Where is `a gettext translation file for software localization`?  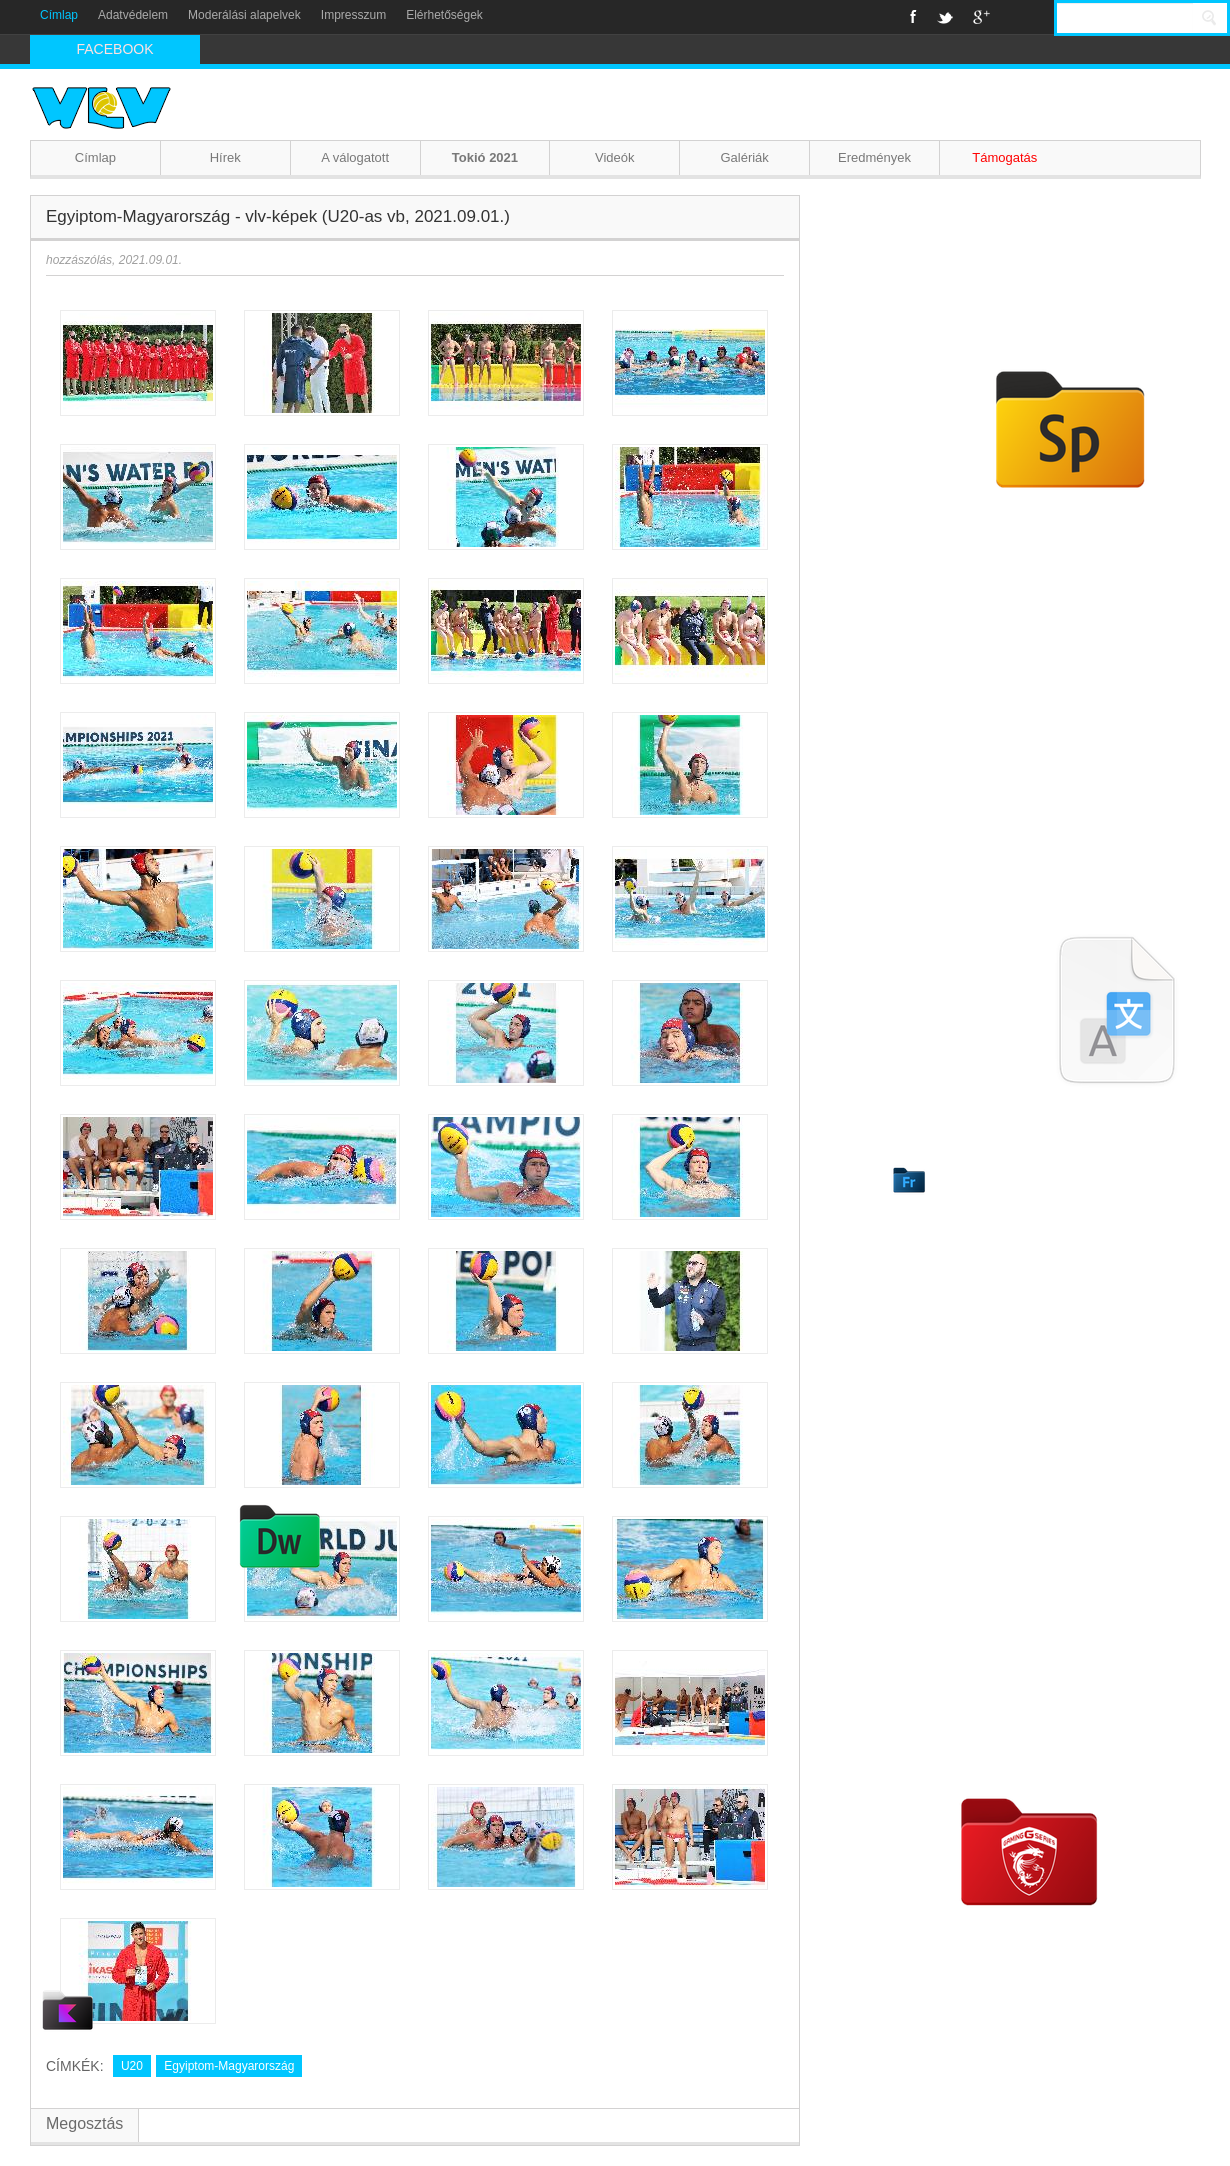
a gettext translation file for software localization is located at coordinates (1117, 1010).